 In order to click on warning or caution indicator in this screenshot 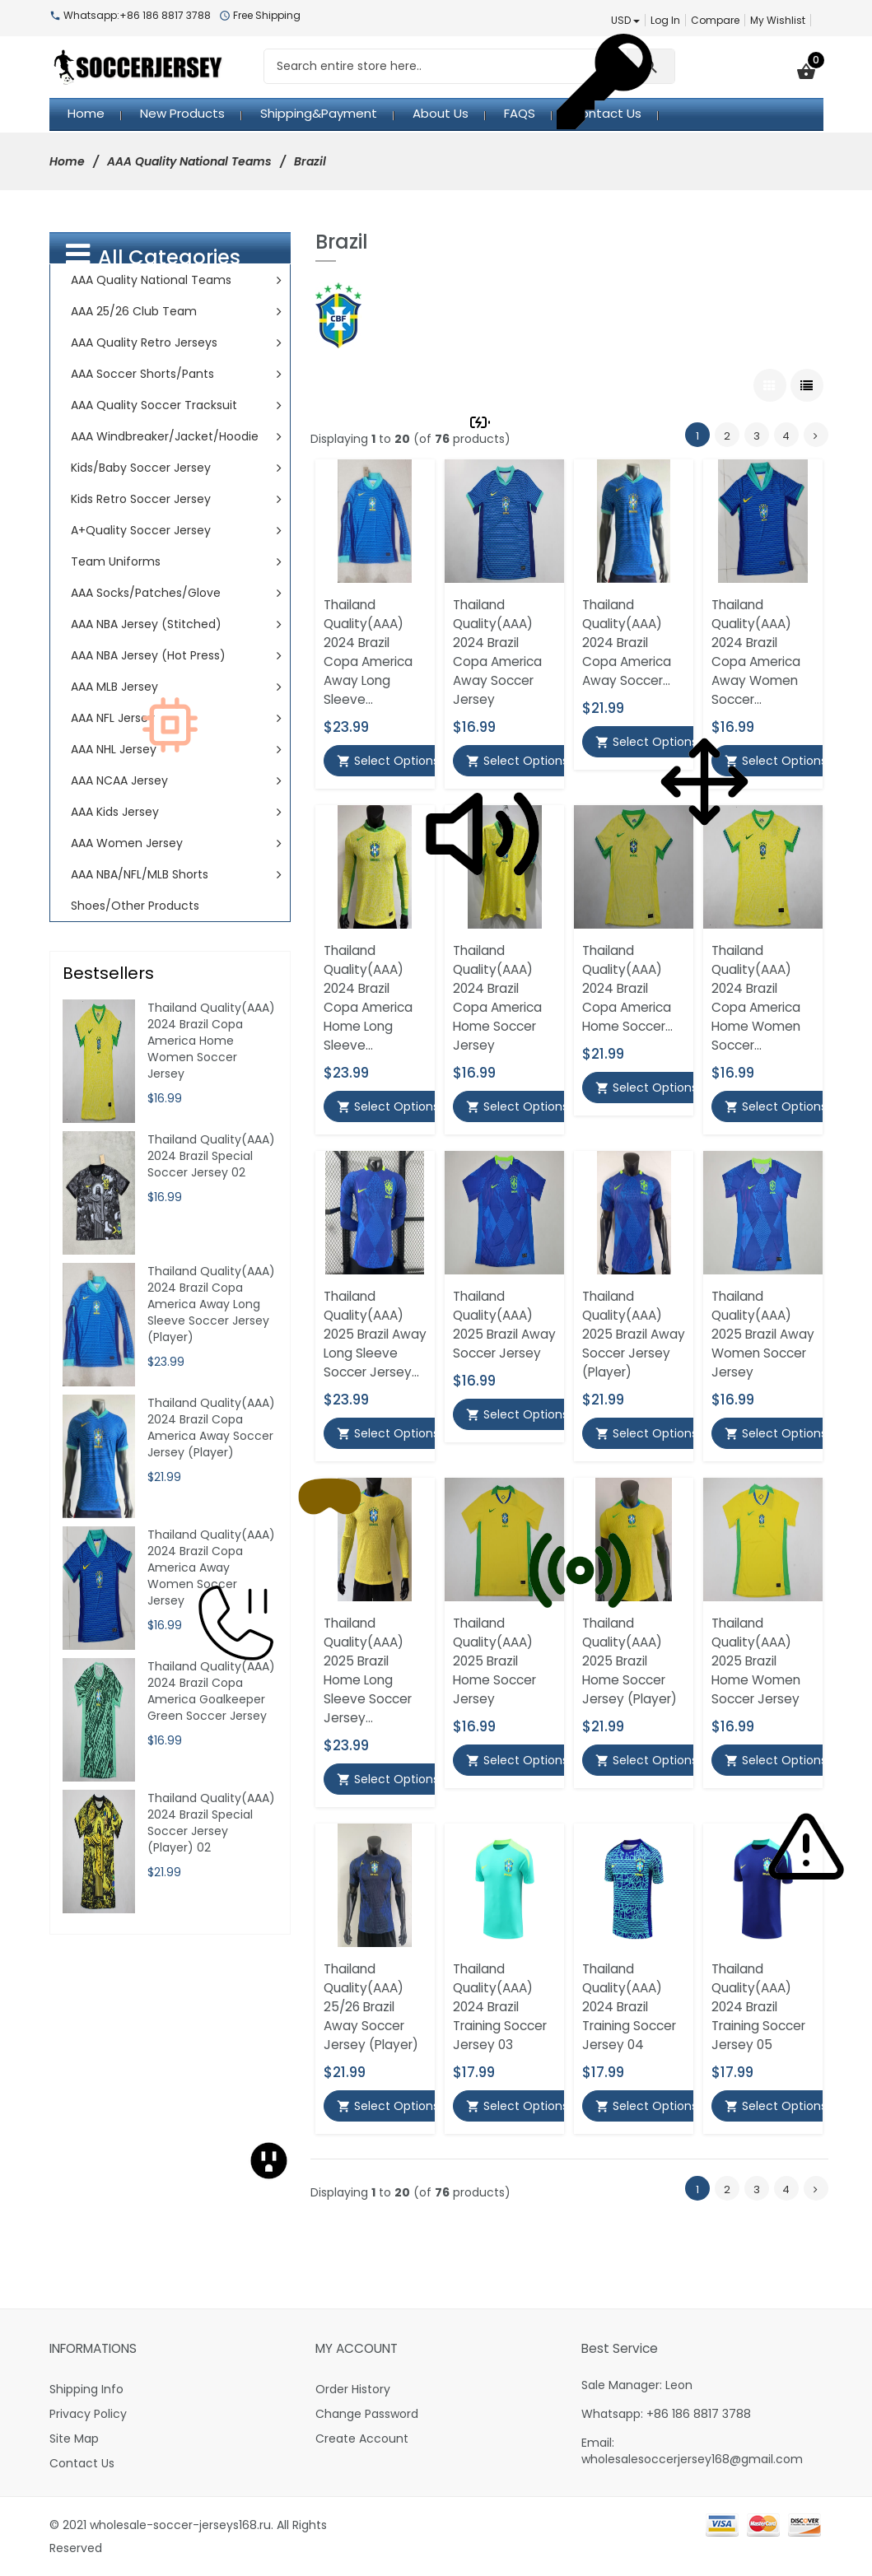, I will do `click(806, 1847)`.